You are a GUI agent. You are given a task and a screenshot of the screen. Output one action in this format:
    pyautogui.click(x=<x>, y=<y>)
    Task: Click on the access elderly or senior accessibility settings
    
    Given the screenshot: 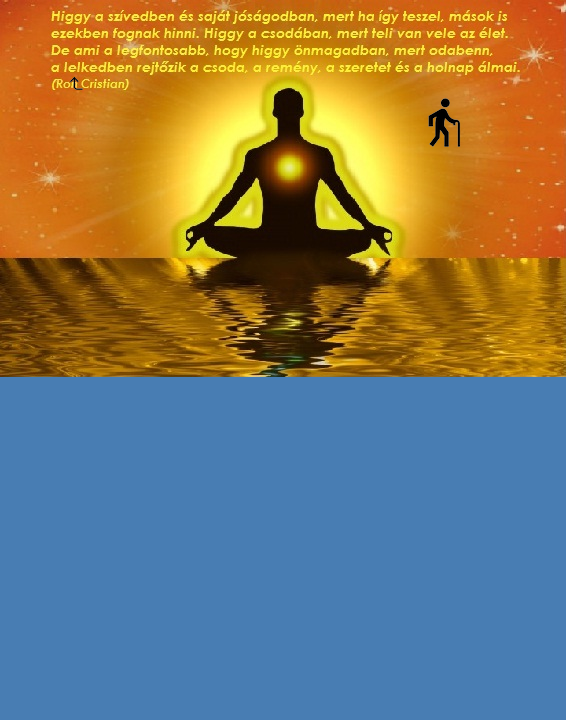 What is the action you would take?
    pyautogui.click(x=442, y=122)
    